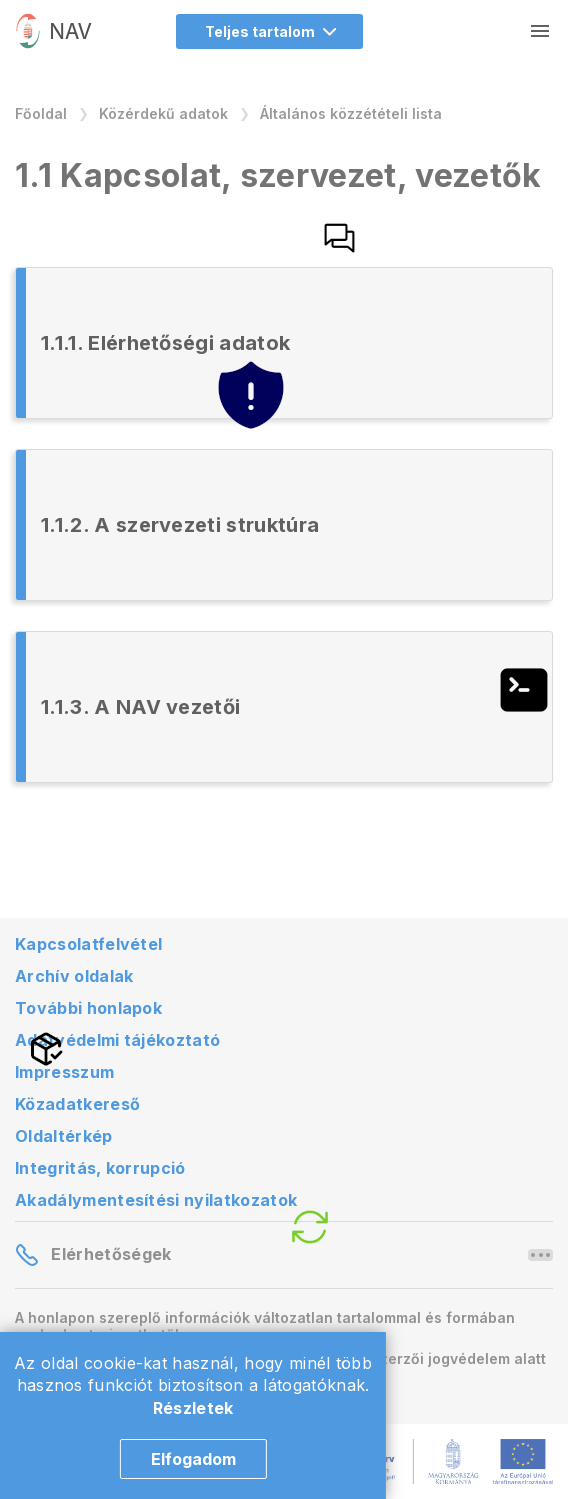 This screenshot has width=568, height=1499. I want to click on open command line or terminal, so click(524, 690).